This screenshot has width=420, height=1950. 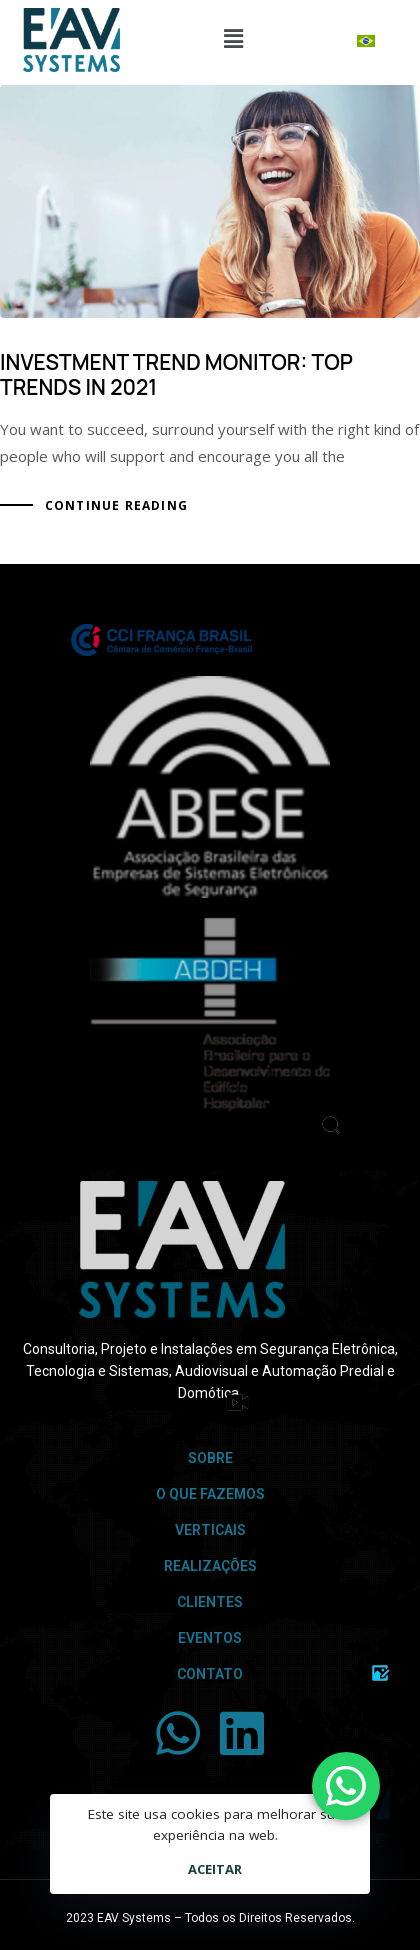 What do you see at coordinates (237, 1402) in the screenshot?
I see `start a live video broadcast` at bounding box center [237, 1402].